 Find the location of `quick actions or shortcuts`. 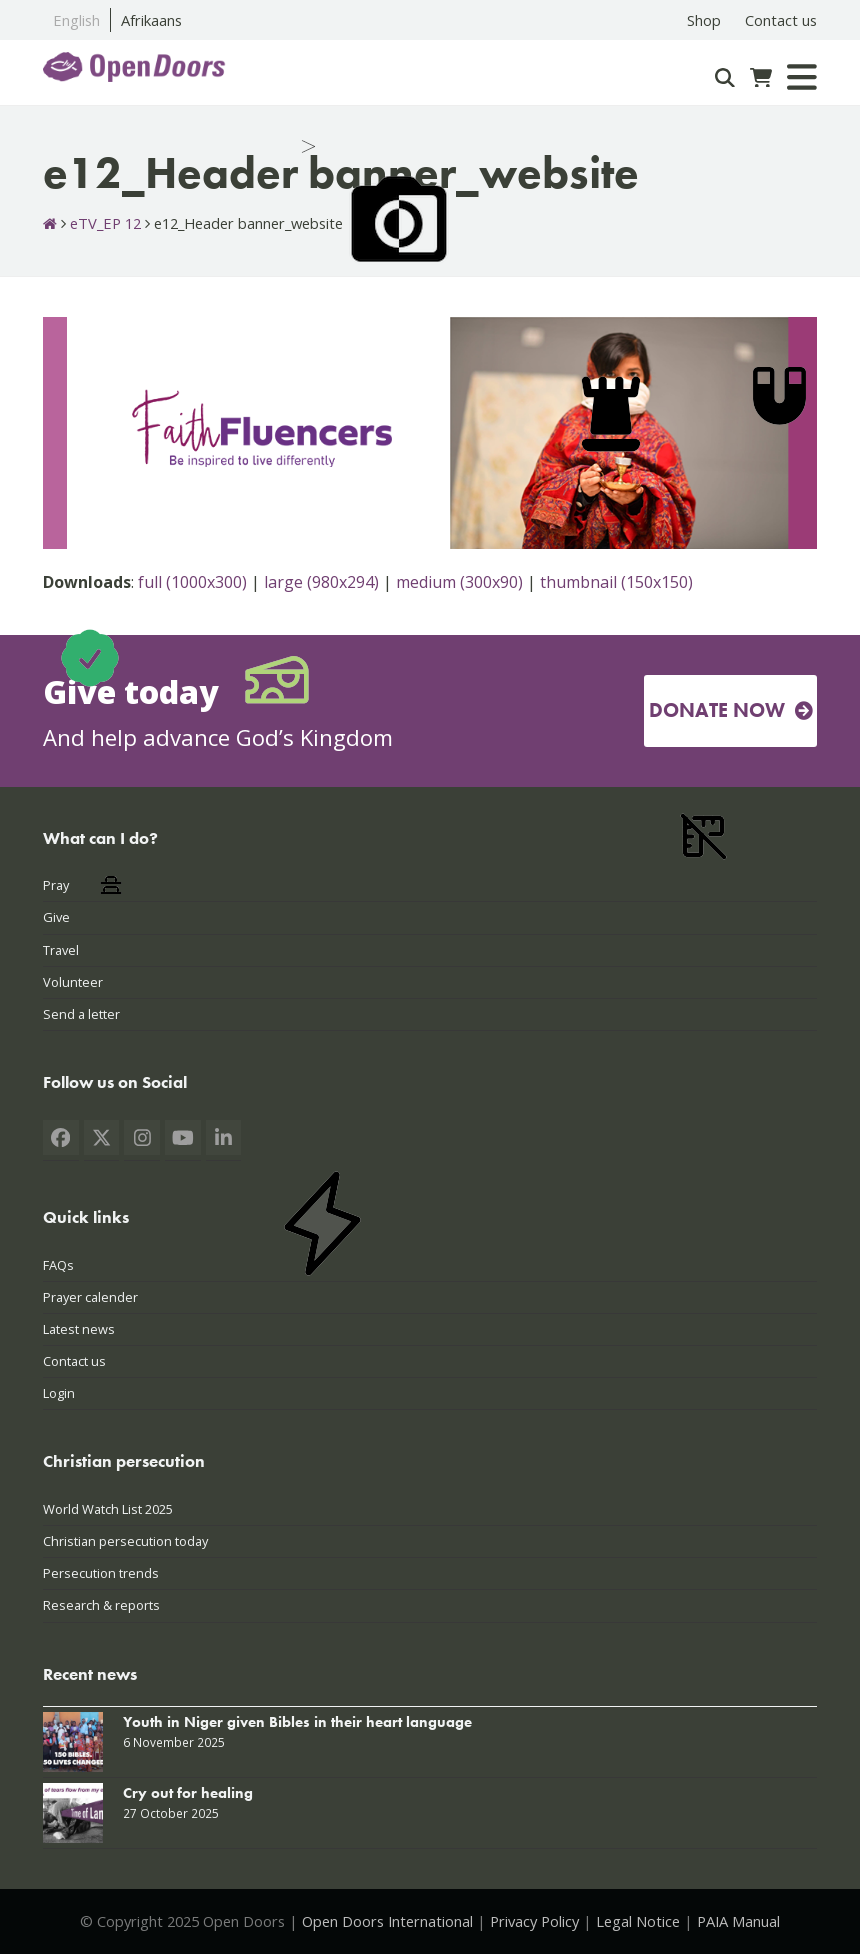

quick actions or shortcuts is located at coordinates (322, 1223).